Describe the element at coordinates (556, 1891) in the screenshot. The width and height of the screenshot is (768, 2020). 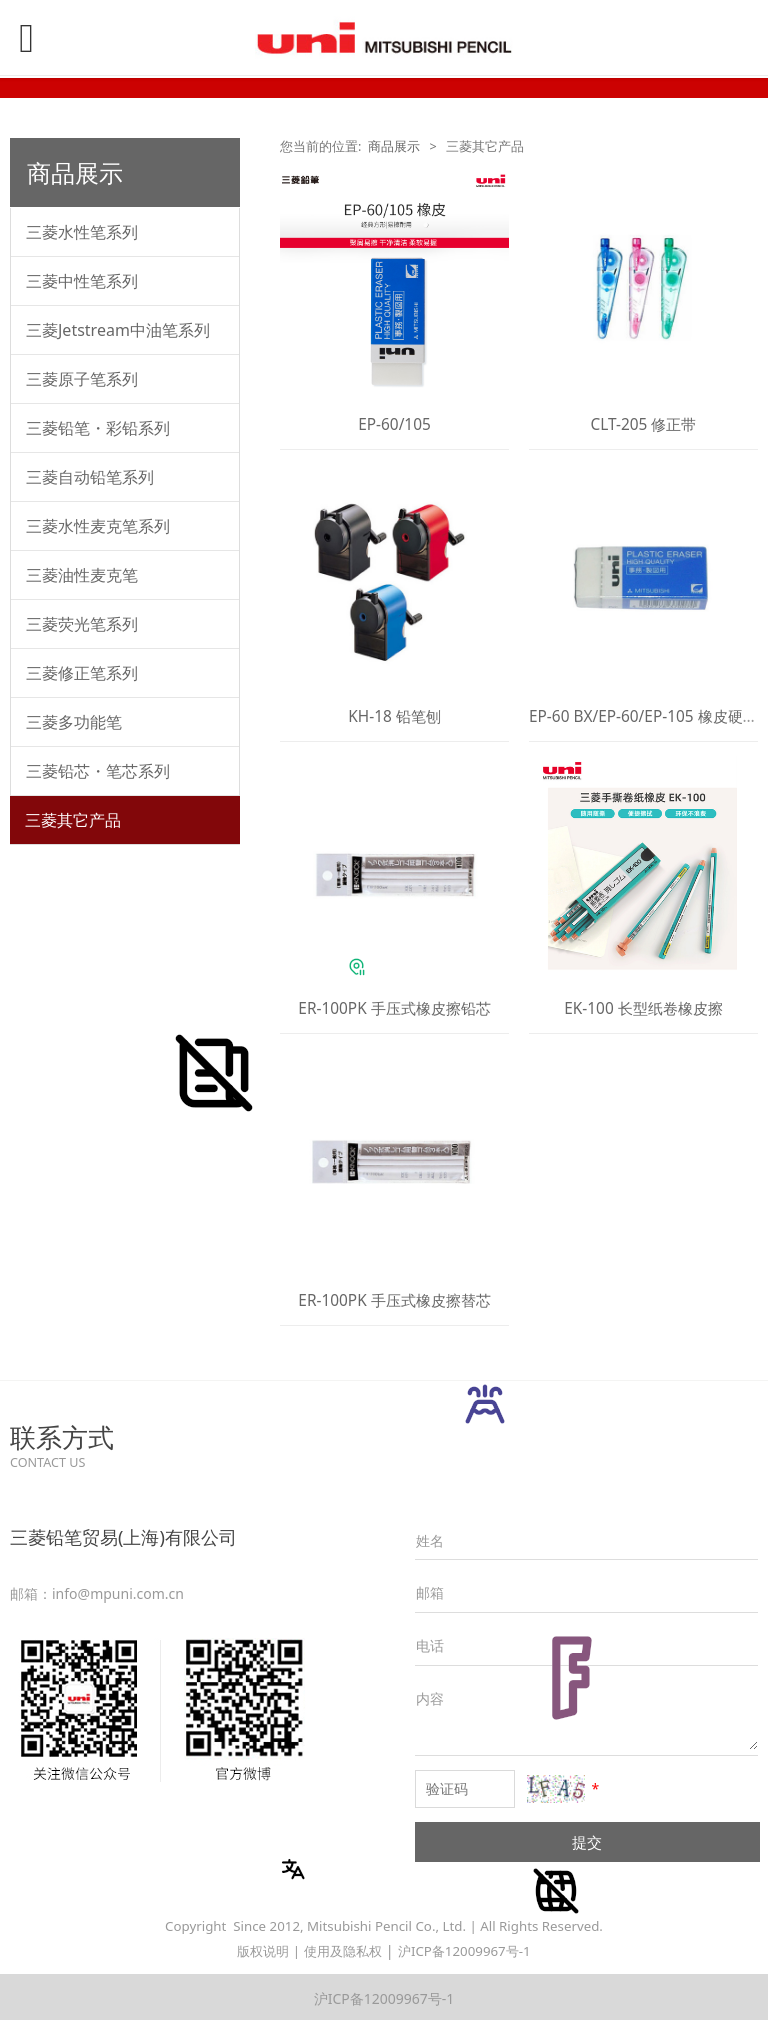
I see `indicates barrel or container is unavailable` at that location.